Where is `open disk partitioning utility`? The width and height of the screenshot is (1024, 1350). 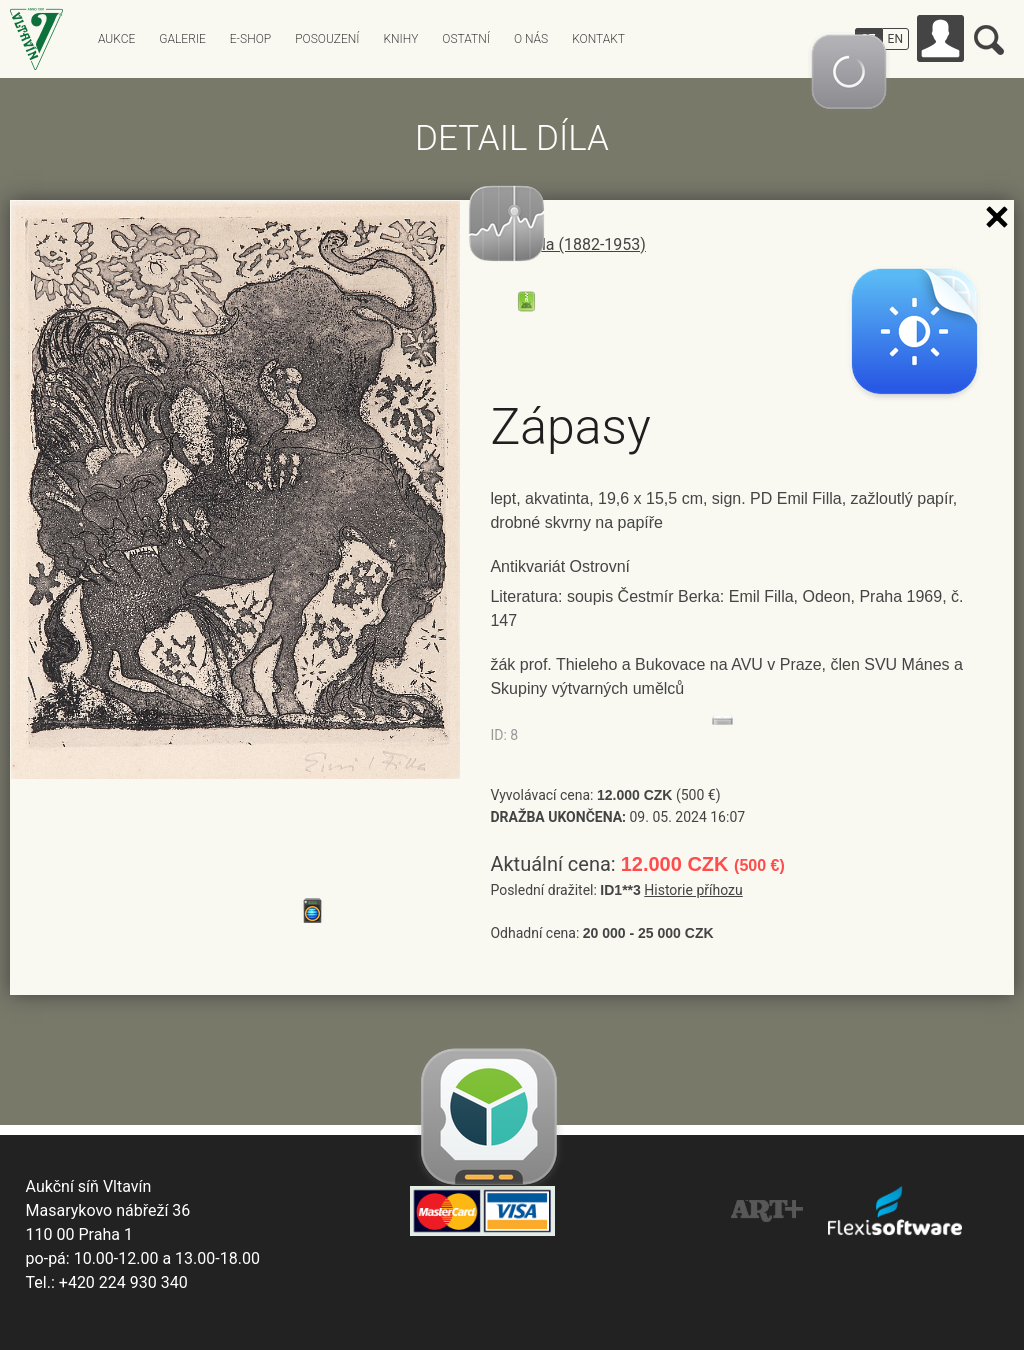 open disk partitioning utility is located at coordinates (489, 1119).